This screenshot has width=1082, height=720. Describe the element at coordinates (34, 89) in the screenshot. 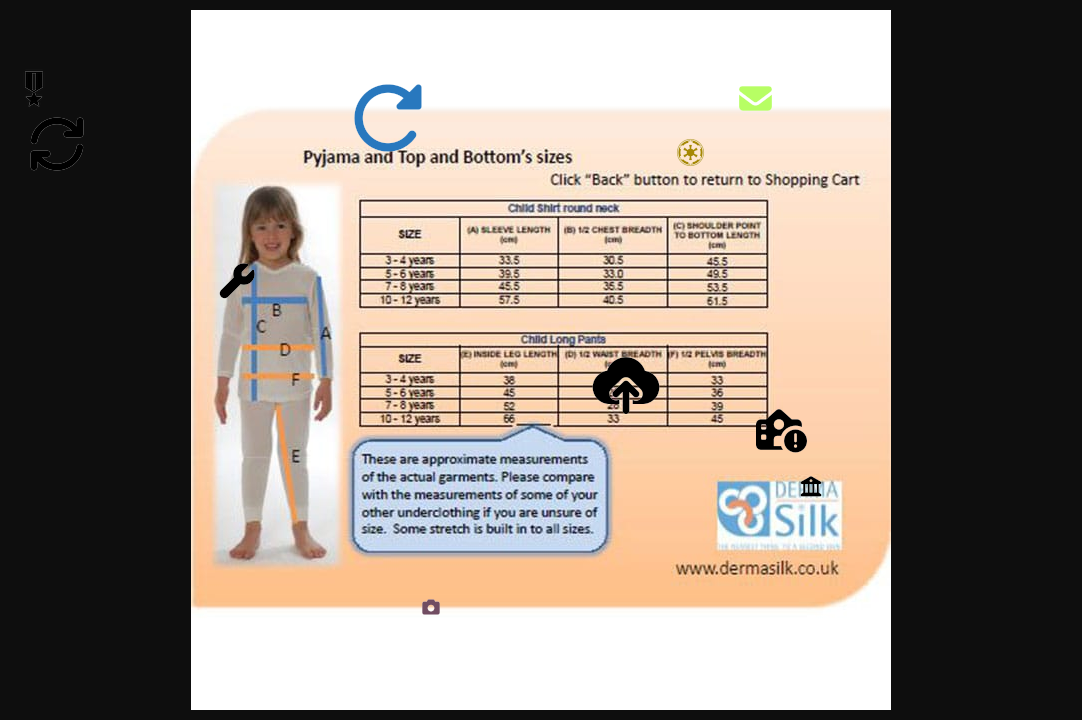

I see `view achievements or awards` at that location.